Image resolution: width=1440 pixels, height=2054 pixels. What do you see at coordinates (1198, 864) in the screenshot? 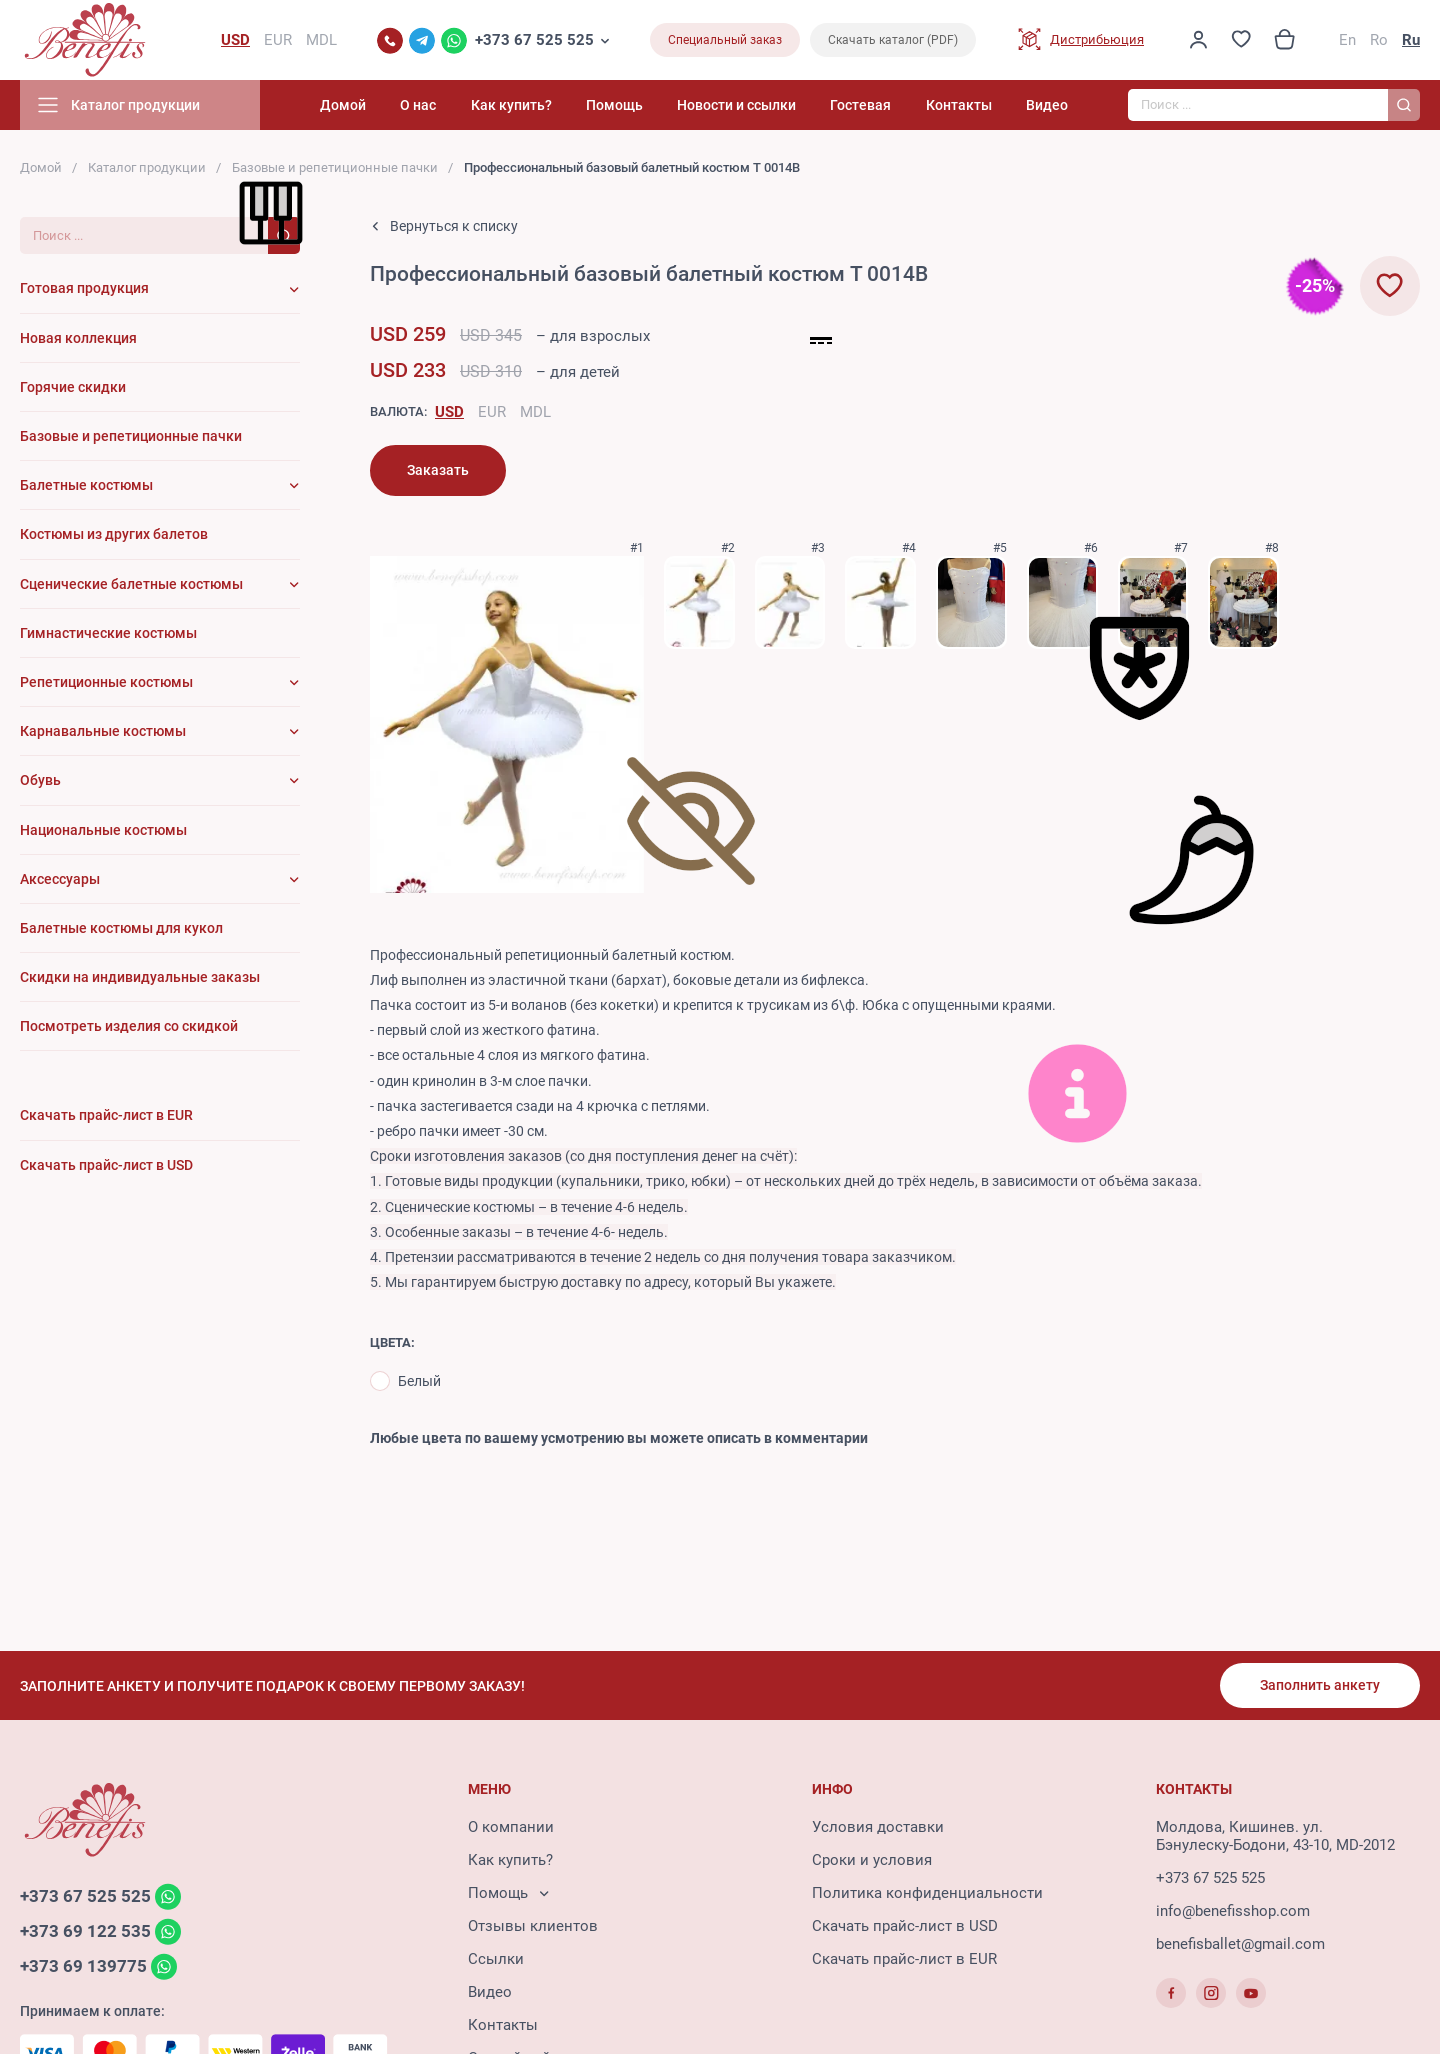
I see `indicates spicy food or heat level` at bounding box center [1198, 864].